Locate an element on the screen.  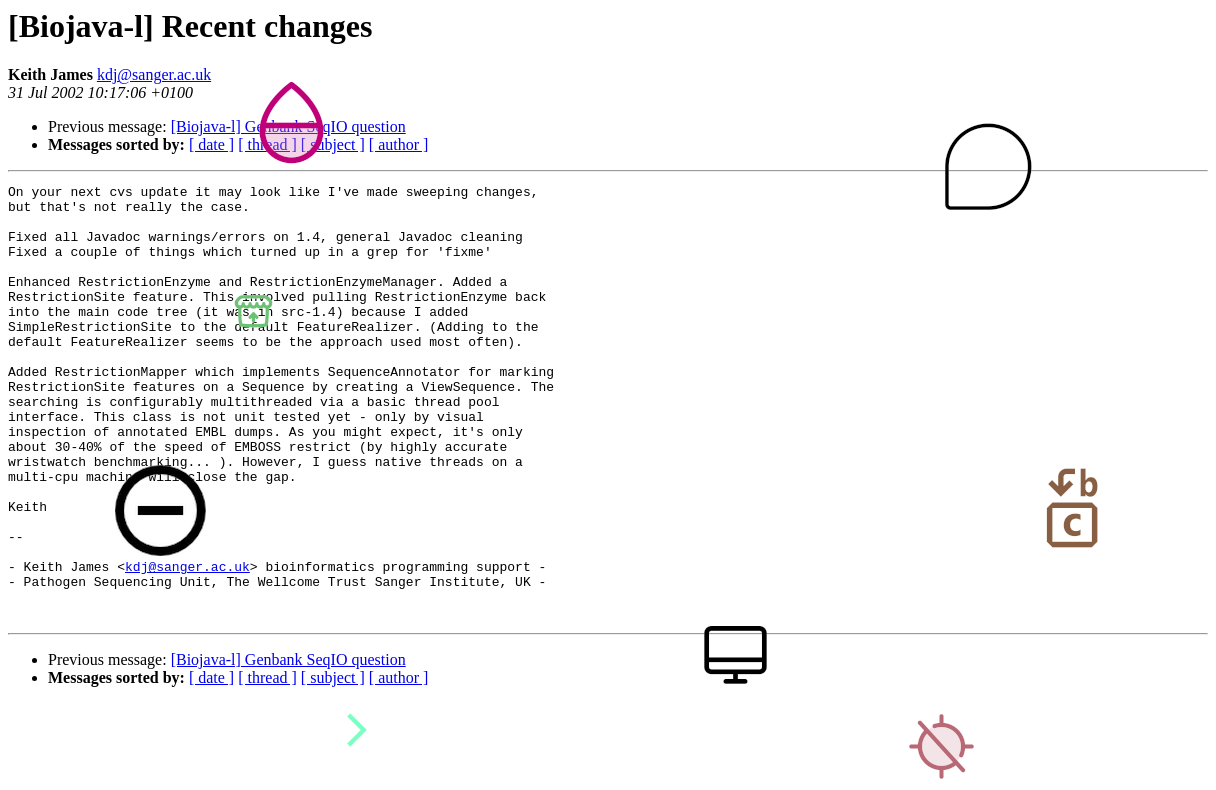
visit itch.io game marketplace is located at coordinates (253, 310).